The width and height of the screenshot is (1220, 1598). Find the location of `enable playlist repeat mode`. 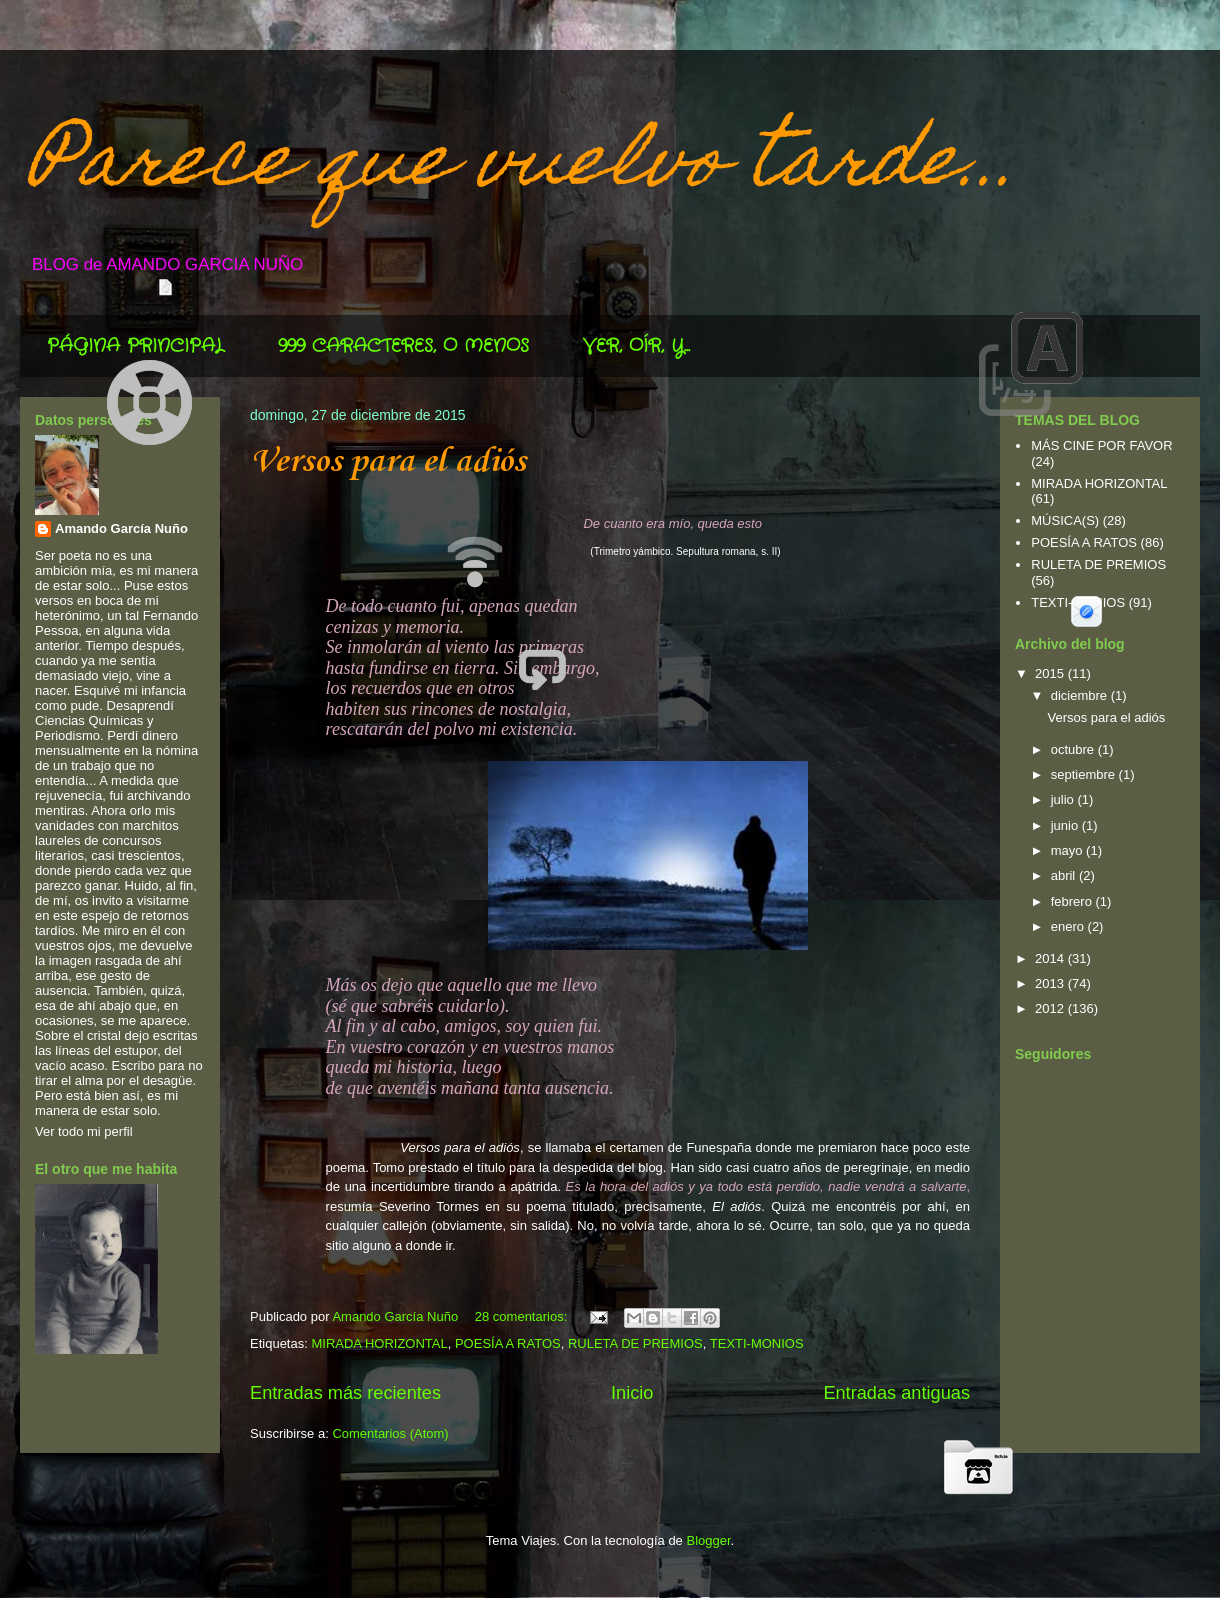

enable playlist repeat mode is located at coordinates (542, 666).